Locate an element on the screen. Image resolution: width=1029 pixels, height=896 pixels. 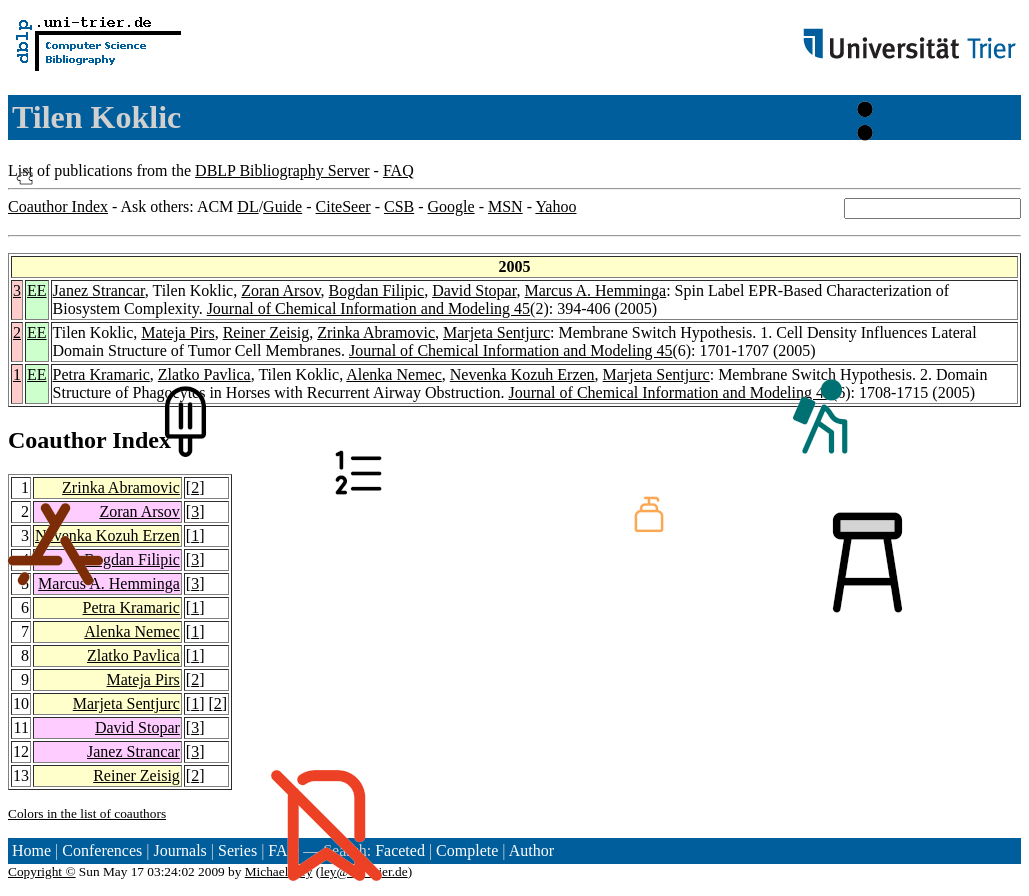
browse frozen treats or dessert options is located at coordinates (185, 420).